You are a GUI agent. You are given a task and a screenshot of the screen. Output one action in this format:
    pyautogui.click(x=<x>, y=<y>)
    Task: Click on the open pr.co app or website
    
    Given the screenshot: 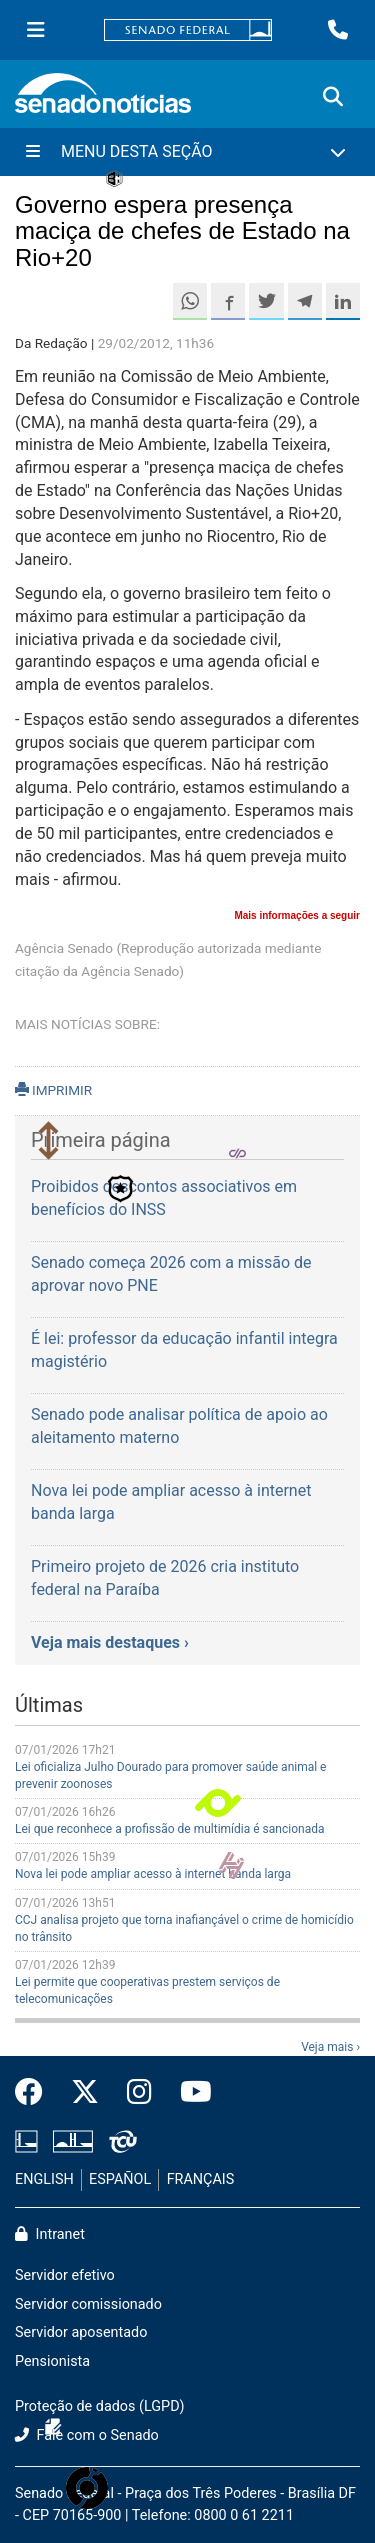 What is the action you would take?
    pyautogui.click(x=218, y=1803)
    